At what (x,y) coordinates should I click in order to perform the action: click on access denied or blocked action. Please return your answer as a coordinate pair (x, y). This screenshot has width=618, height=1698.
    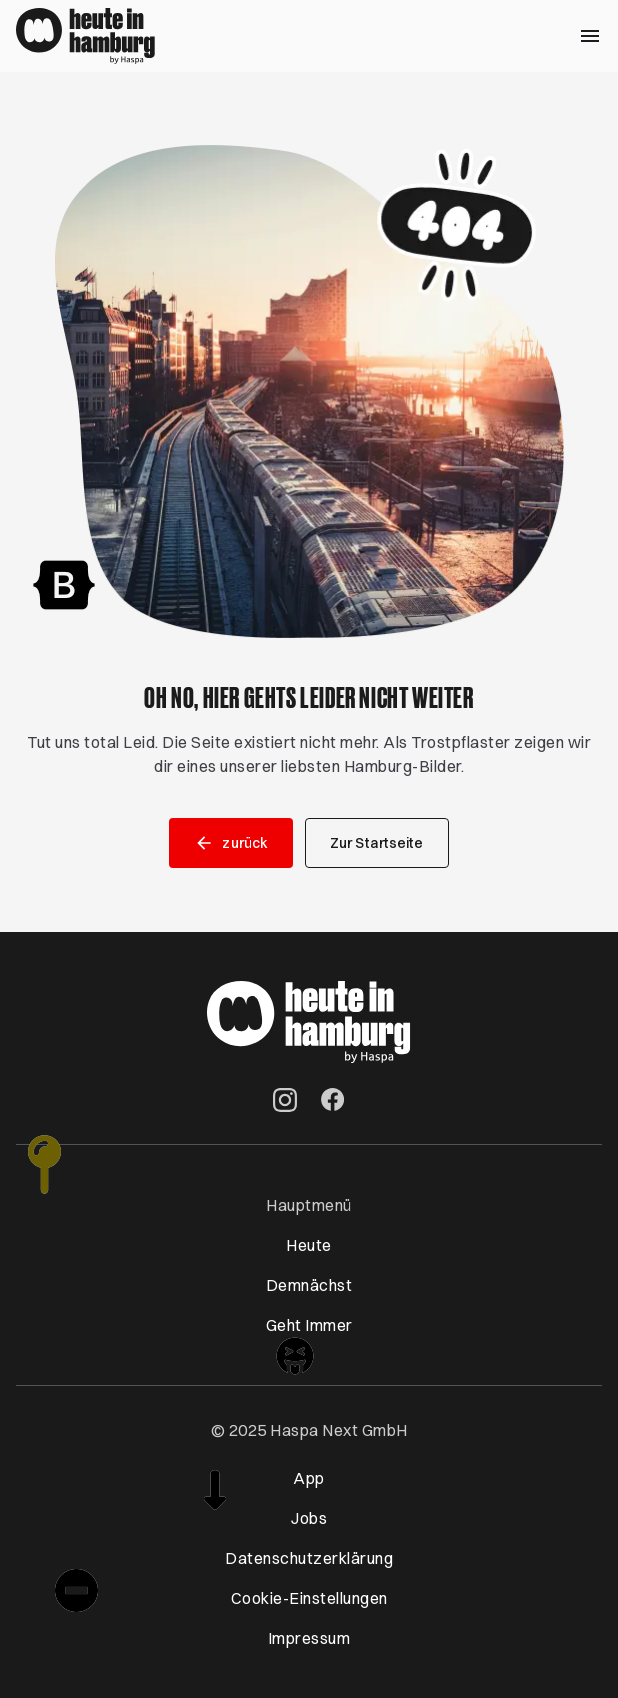
    Looking at the image, I should click on (76, 1590).